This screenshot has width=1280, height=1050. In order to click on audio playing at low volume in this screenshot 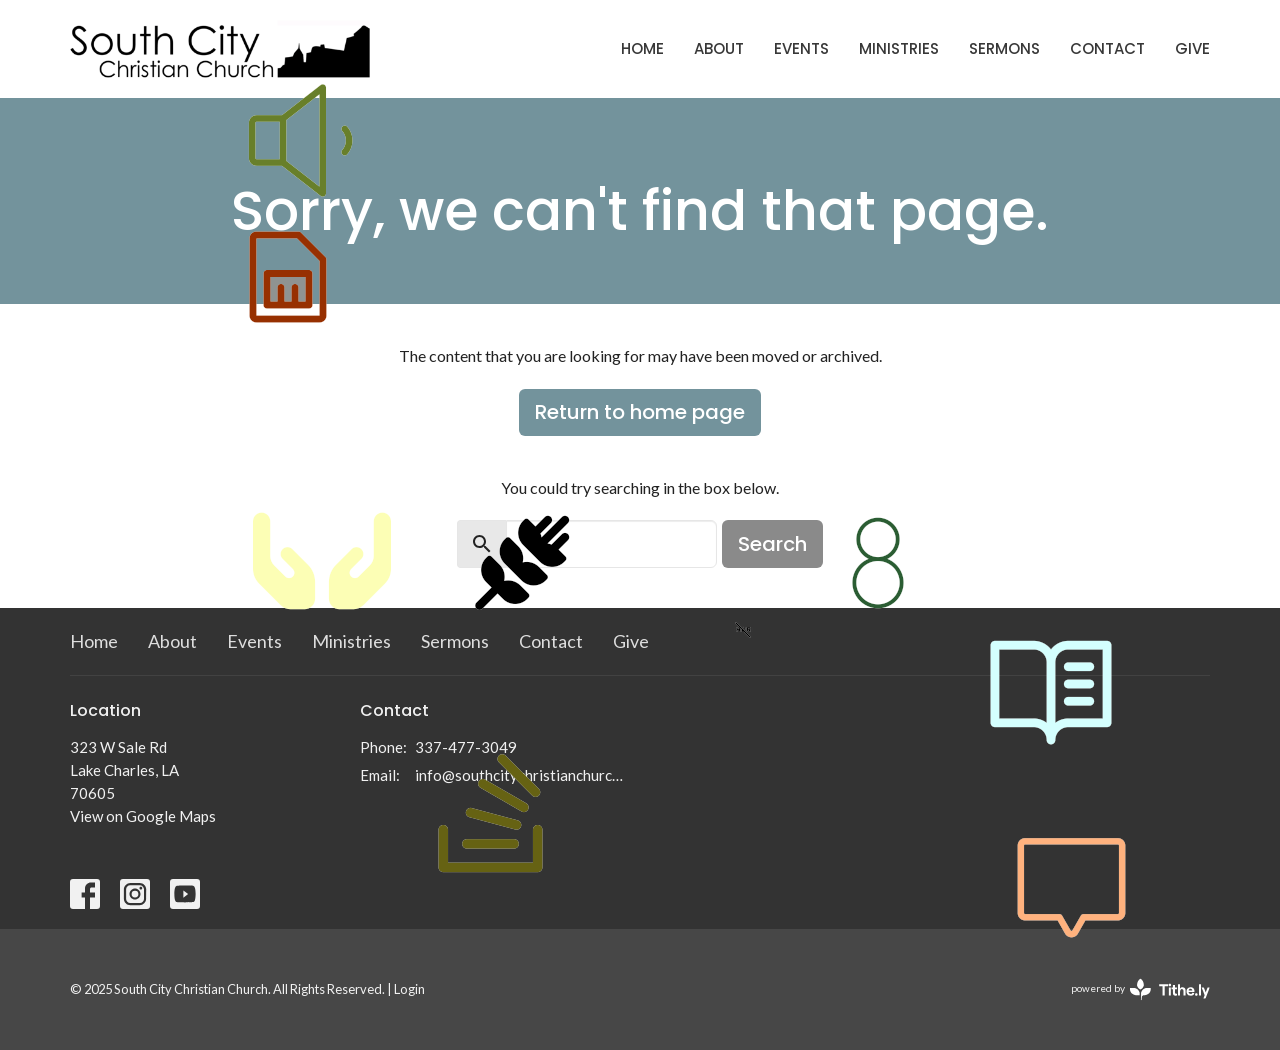, I will do `click(309, 140)`.